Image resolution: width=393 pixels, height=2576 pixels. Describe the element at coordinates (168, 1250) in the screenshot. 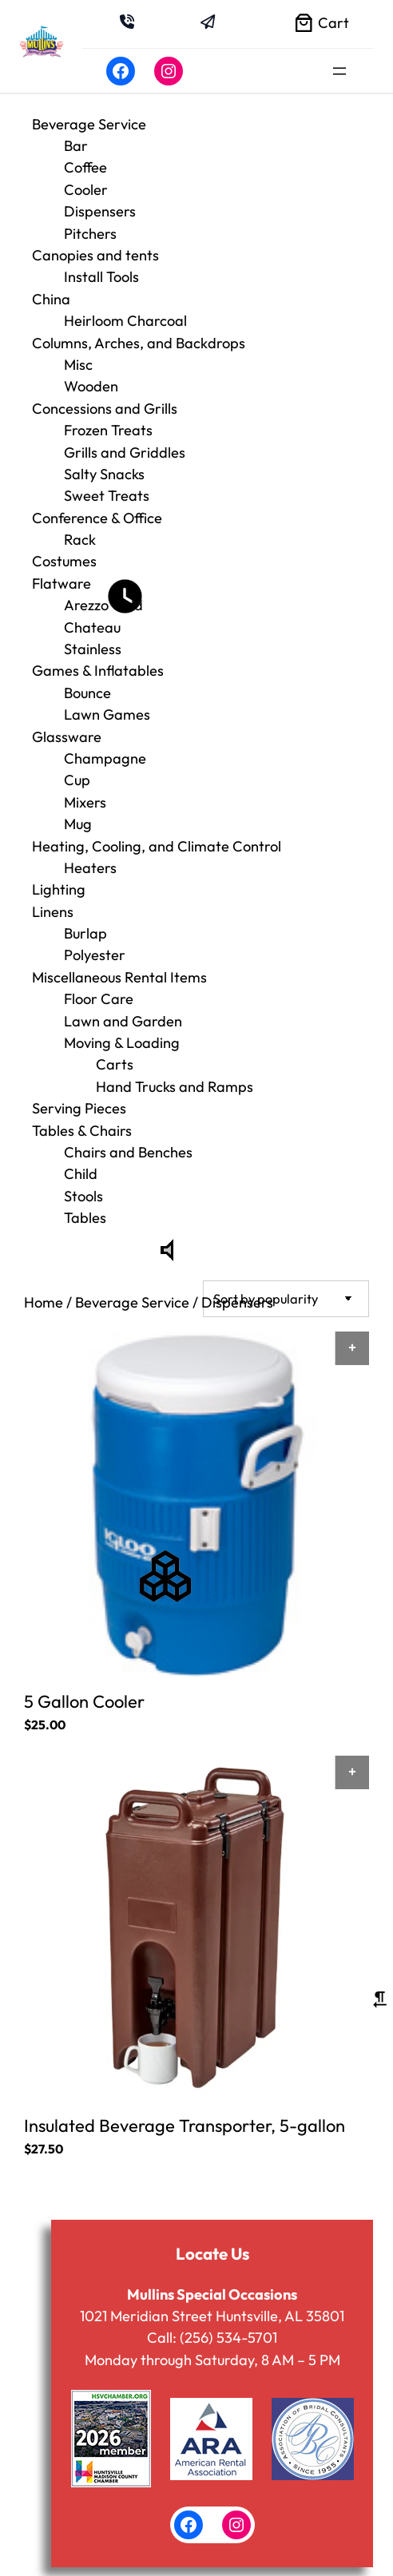

I see `mute or unmute audio` at that location.